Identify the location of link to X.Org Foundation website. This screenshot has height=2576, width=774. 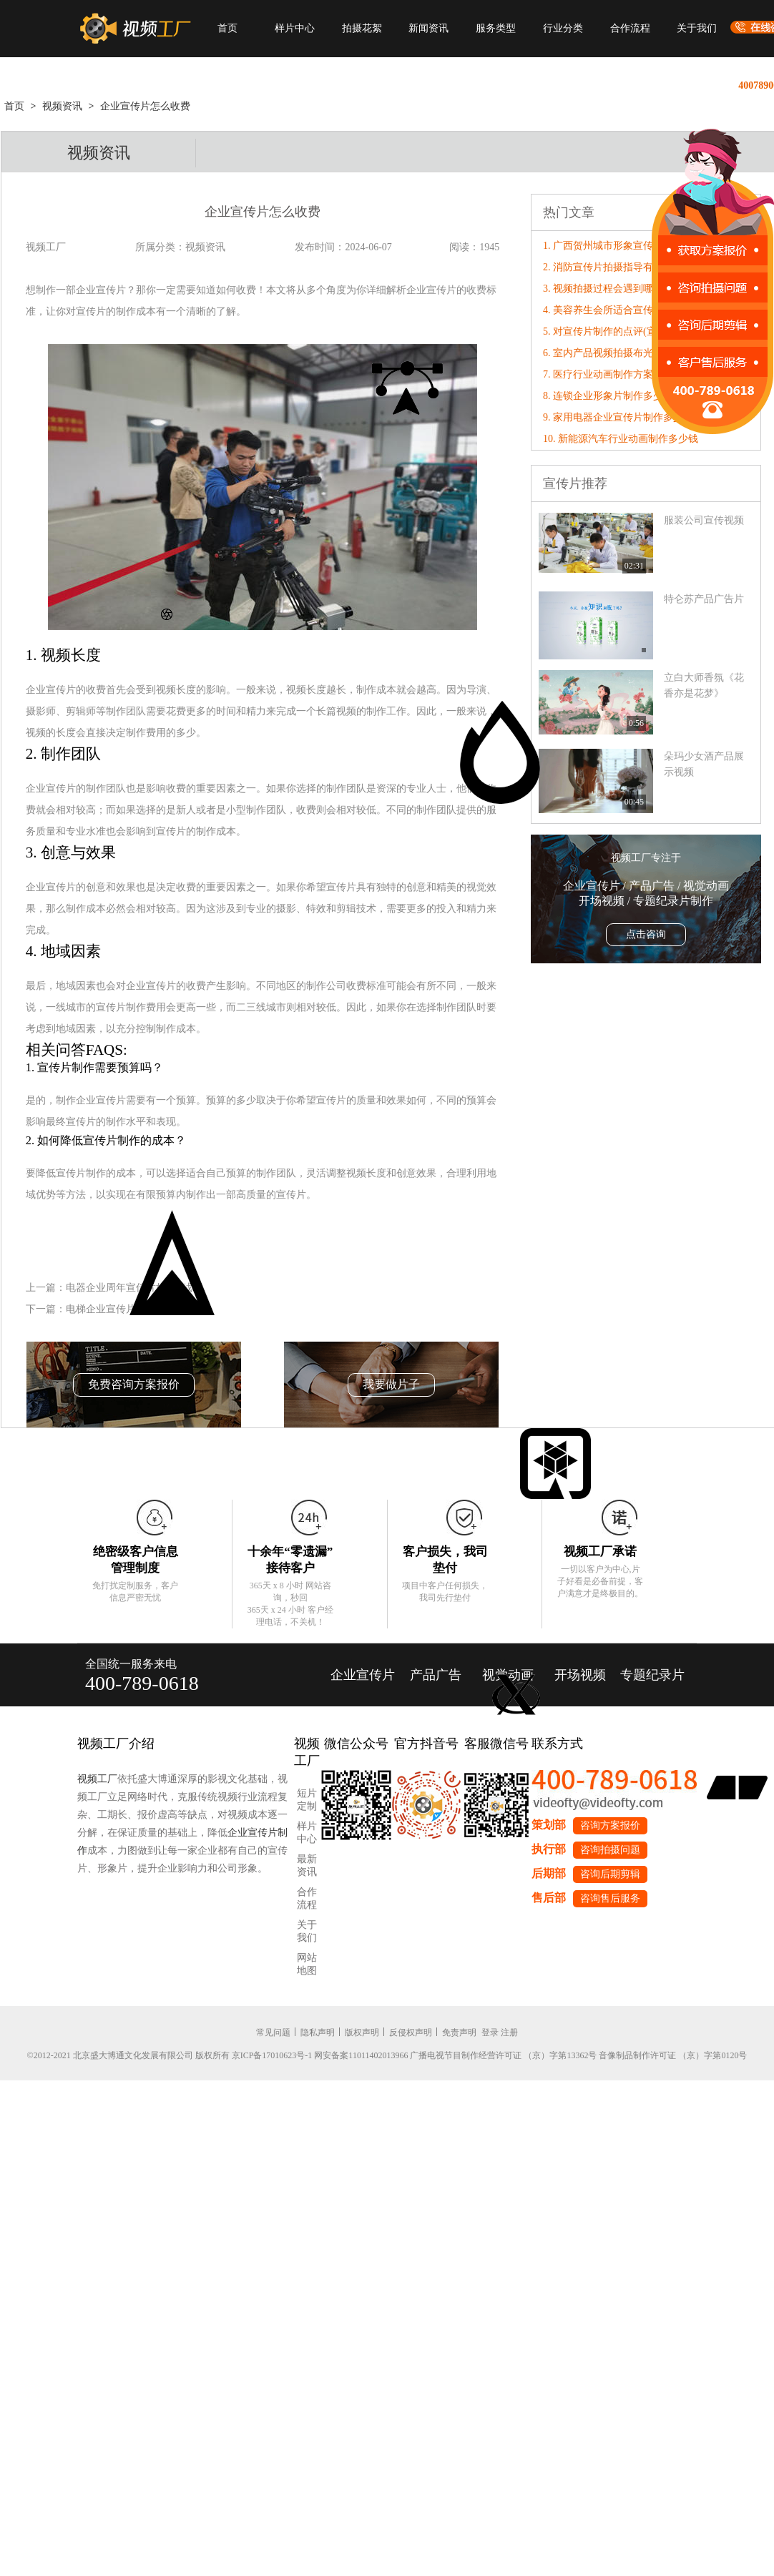
(516, 1694).